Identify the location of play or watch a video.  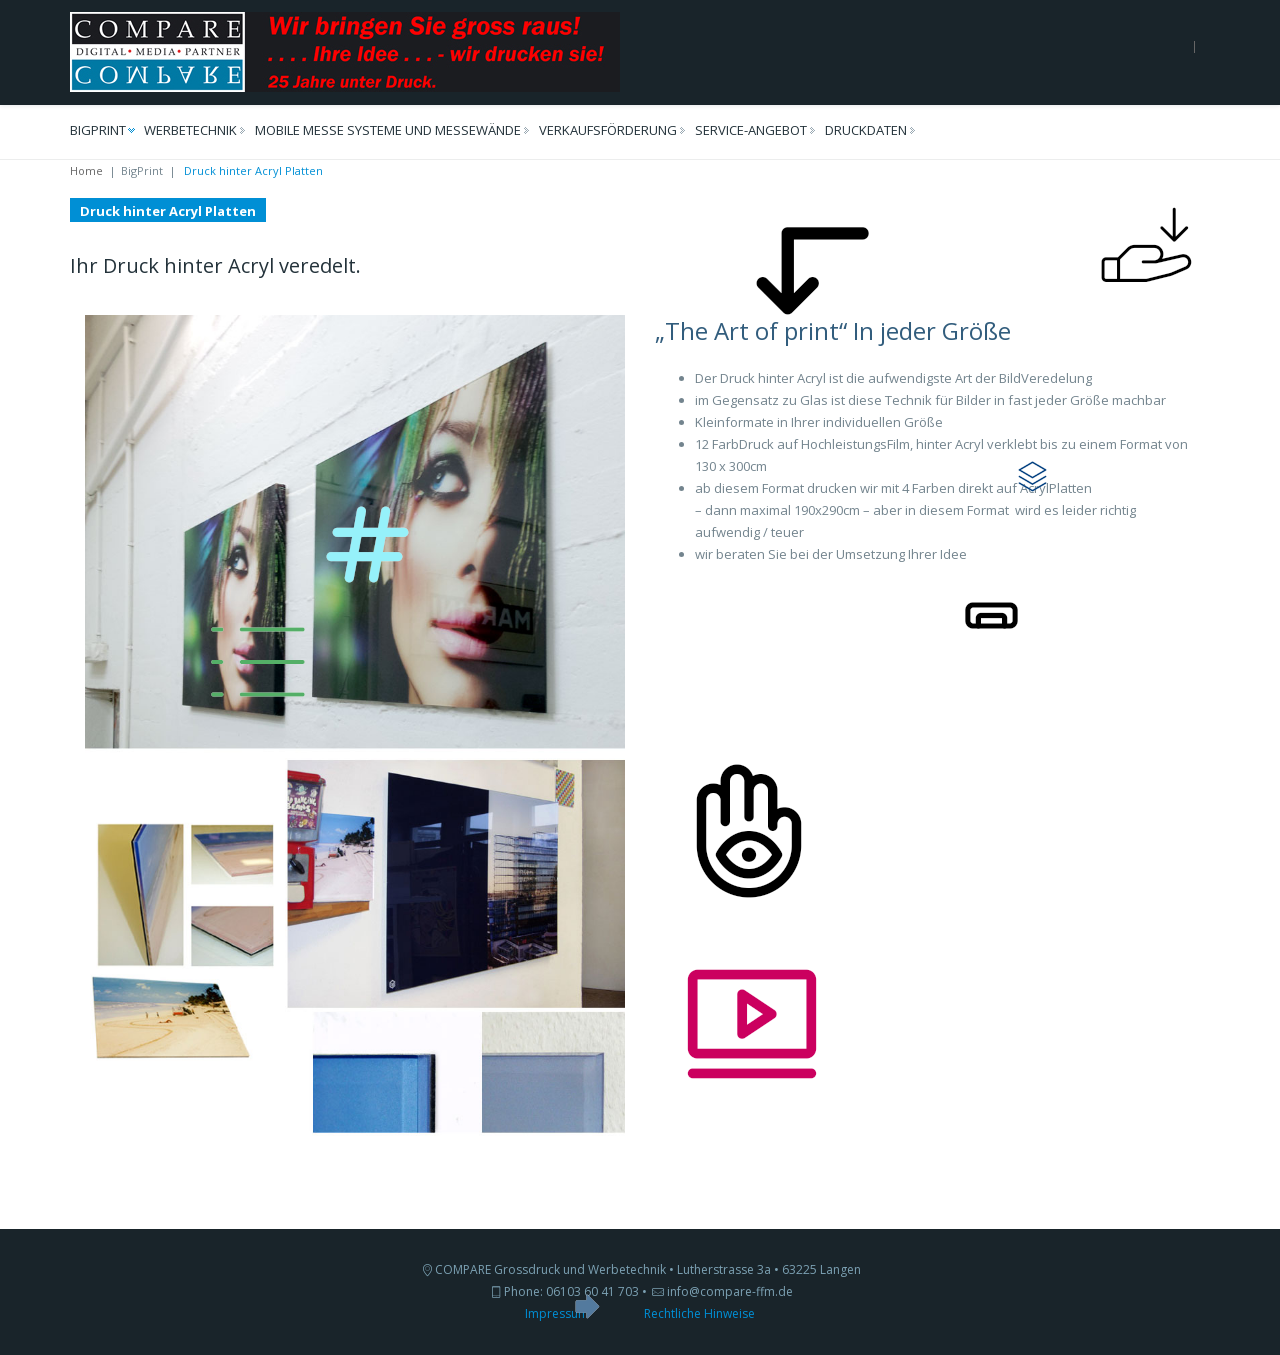
(752, 1024).